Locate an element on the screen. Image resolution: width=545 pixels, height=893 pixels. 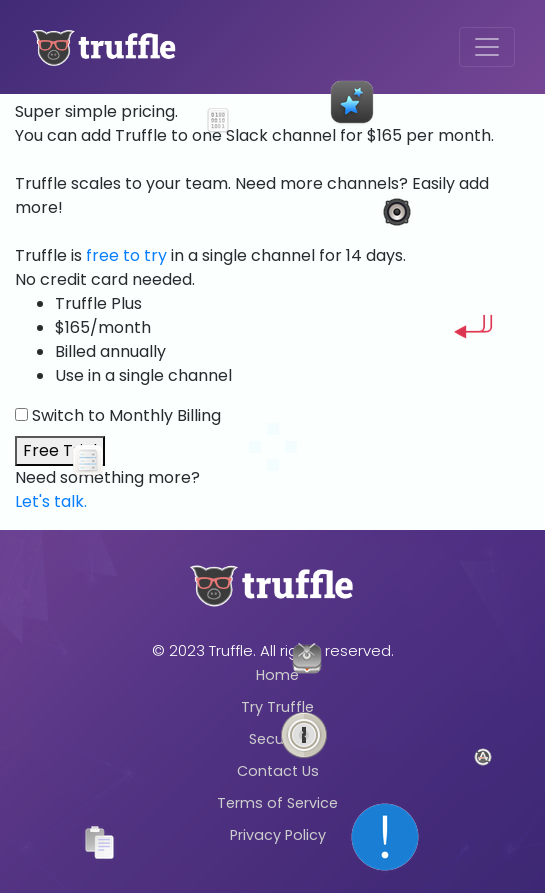
open anki flashcard app is located at coordinates (352, 102).